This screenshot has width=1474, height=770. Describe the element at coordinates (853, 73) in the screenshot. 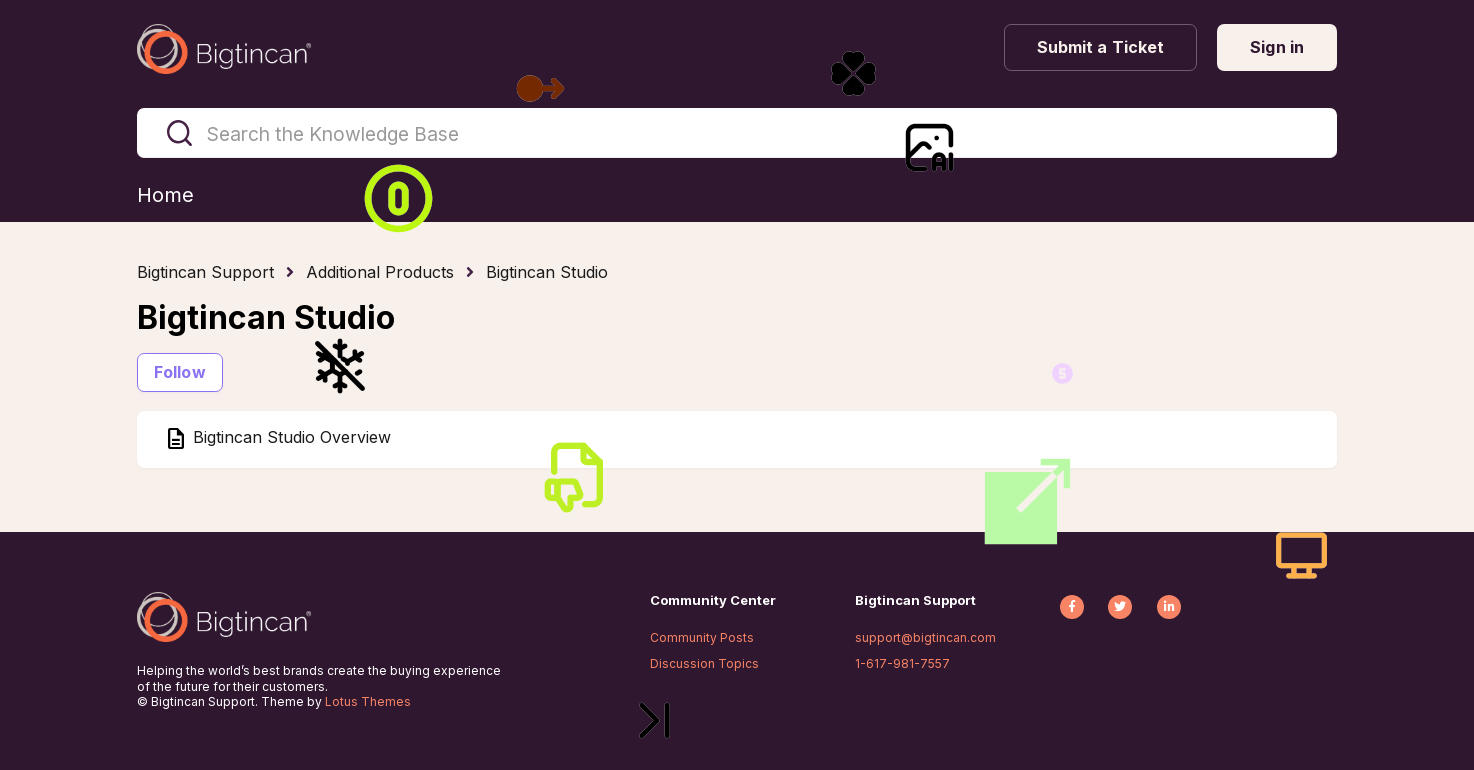

I see `indicates a lucky or bonus feature` at that location.